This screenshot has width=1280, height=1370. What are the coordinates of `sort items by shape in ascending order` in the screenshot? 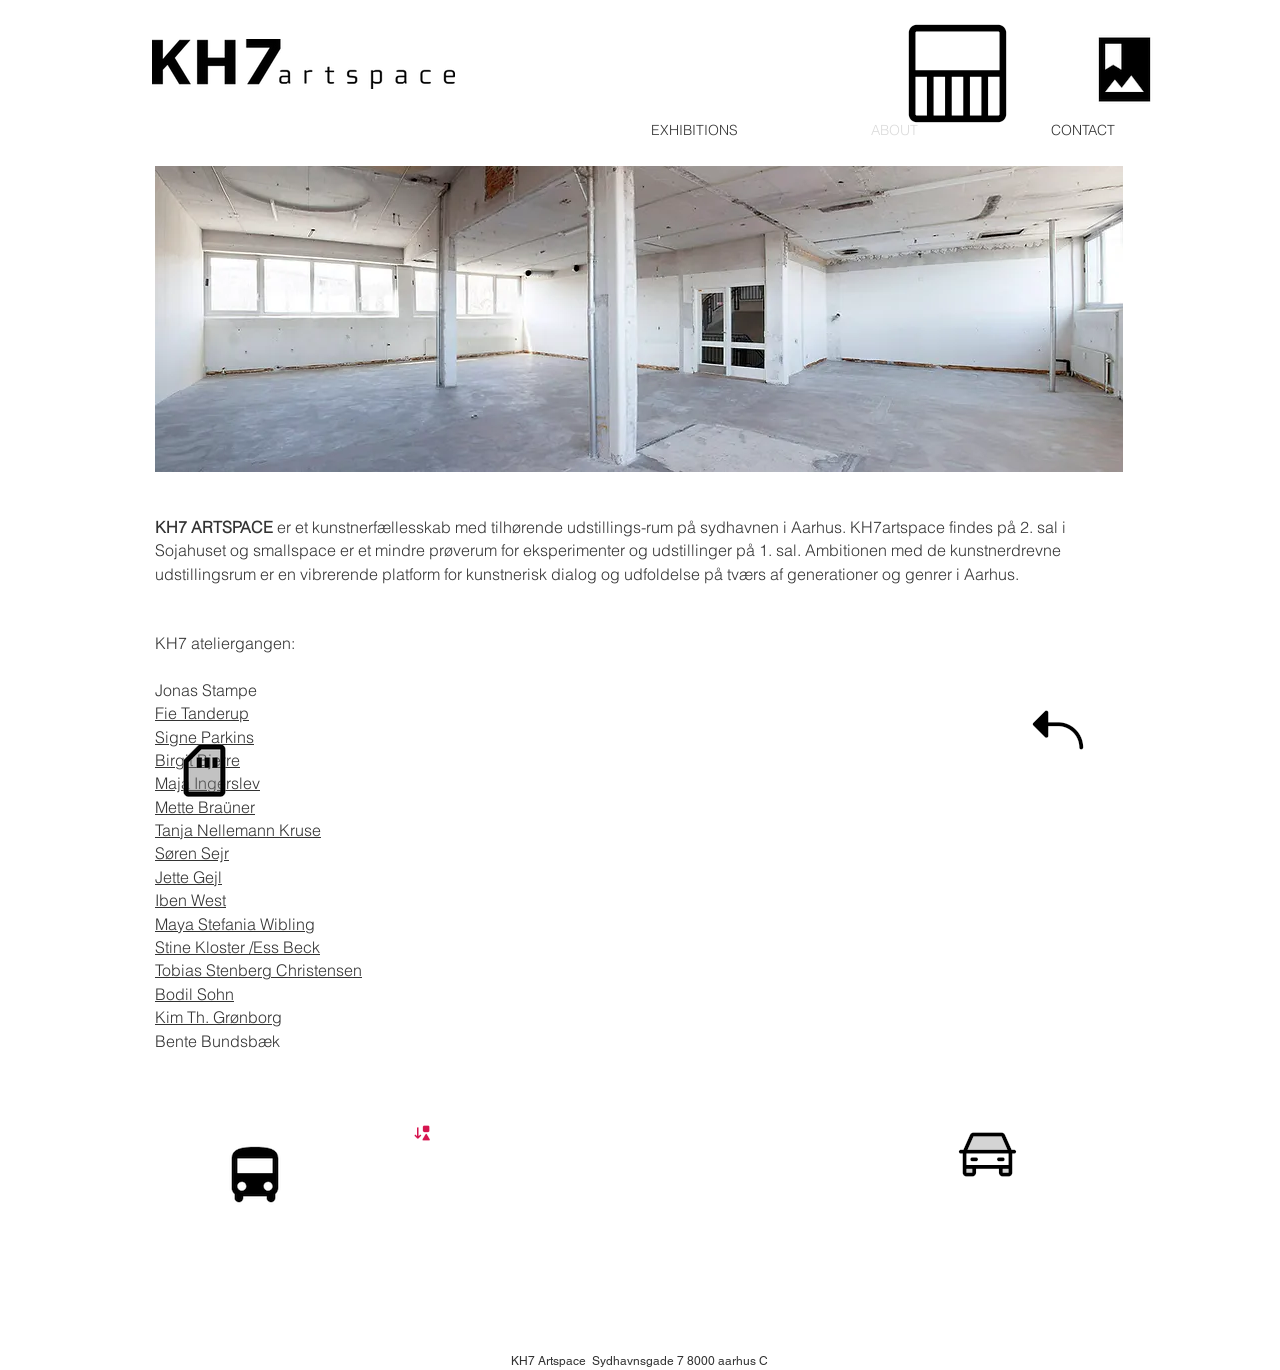 It's located at (422, 1133).